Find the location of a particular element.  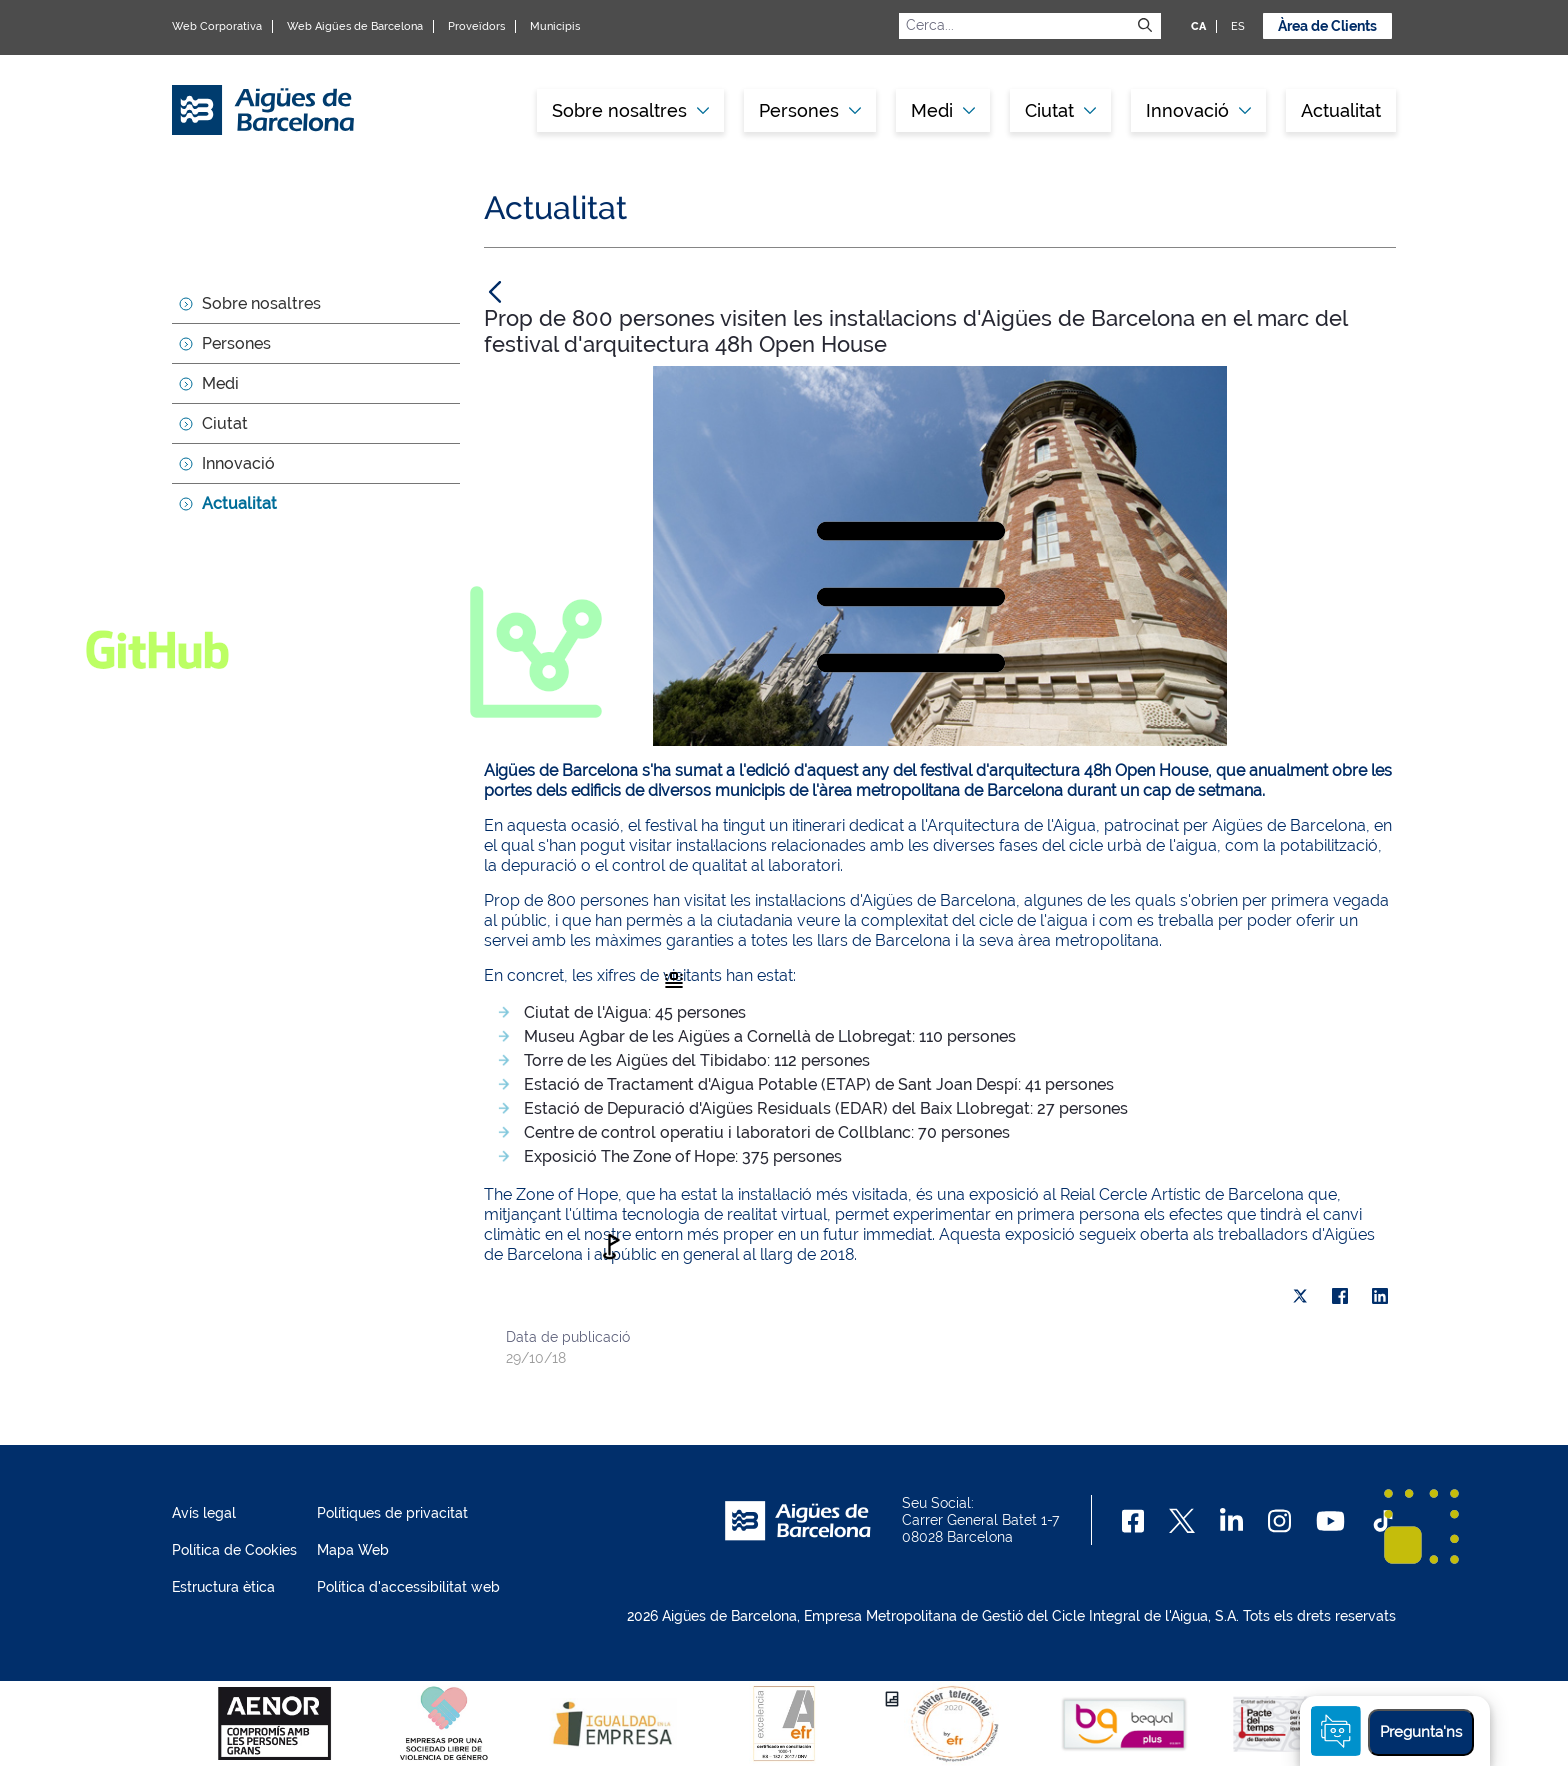

view scatter plot or data visualization is located at coordinates (536, 652).